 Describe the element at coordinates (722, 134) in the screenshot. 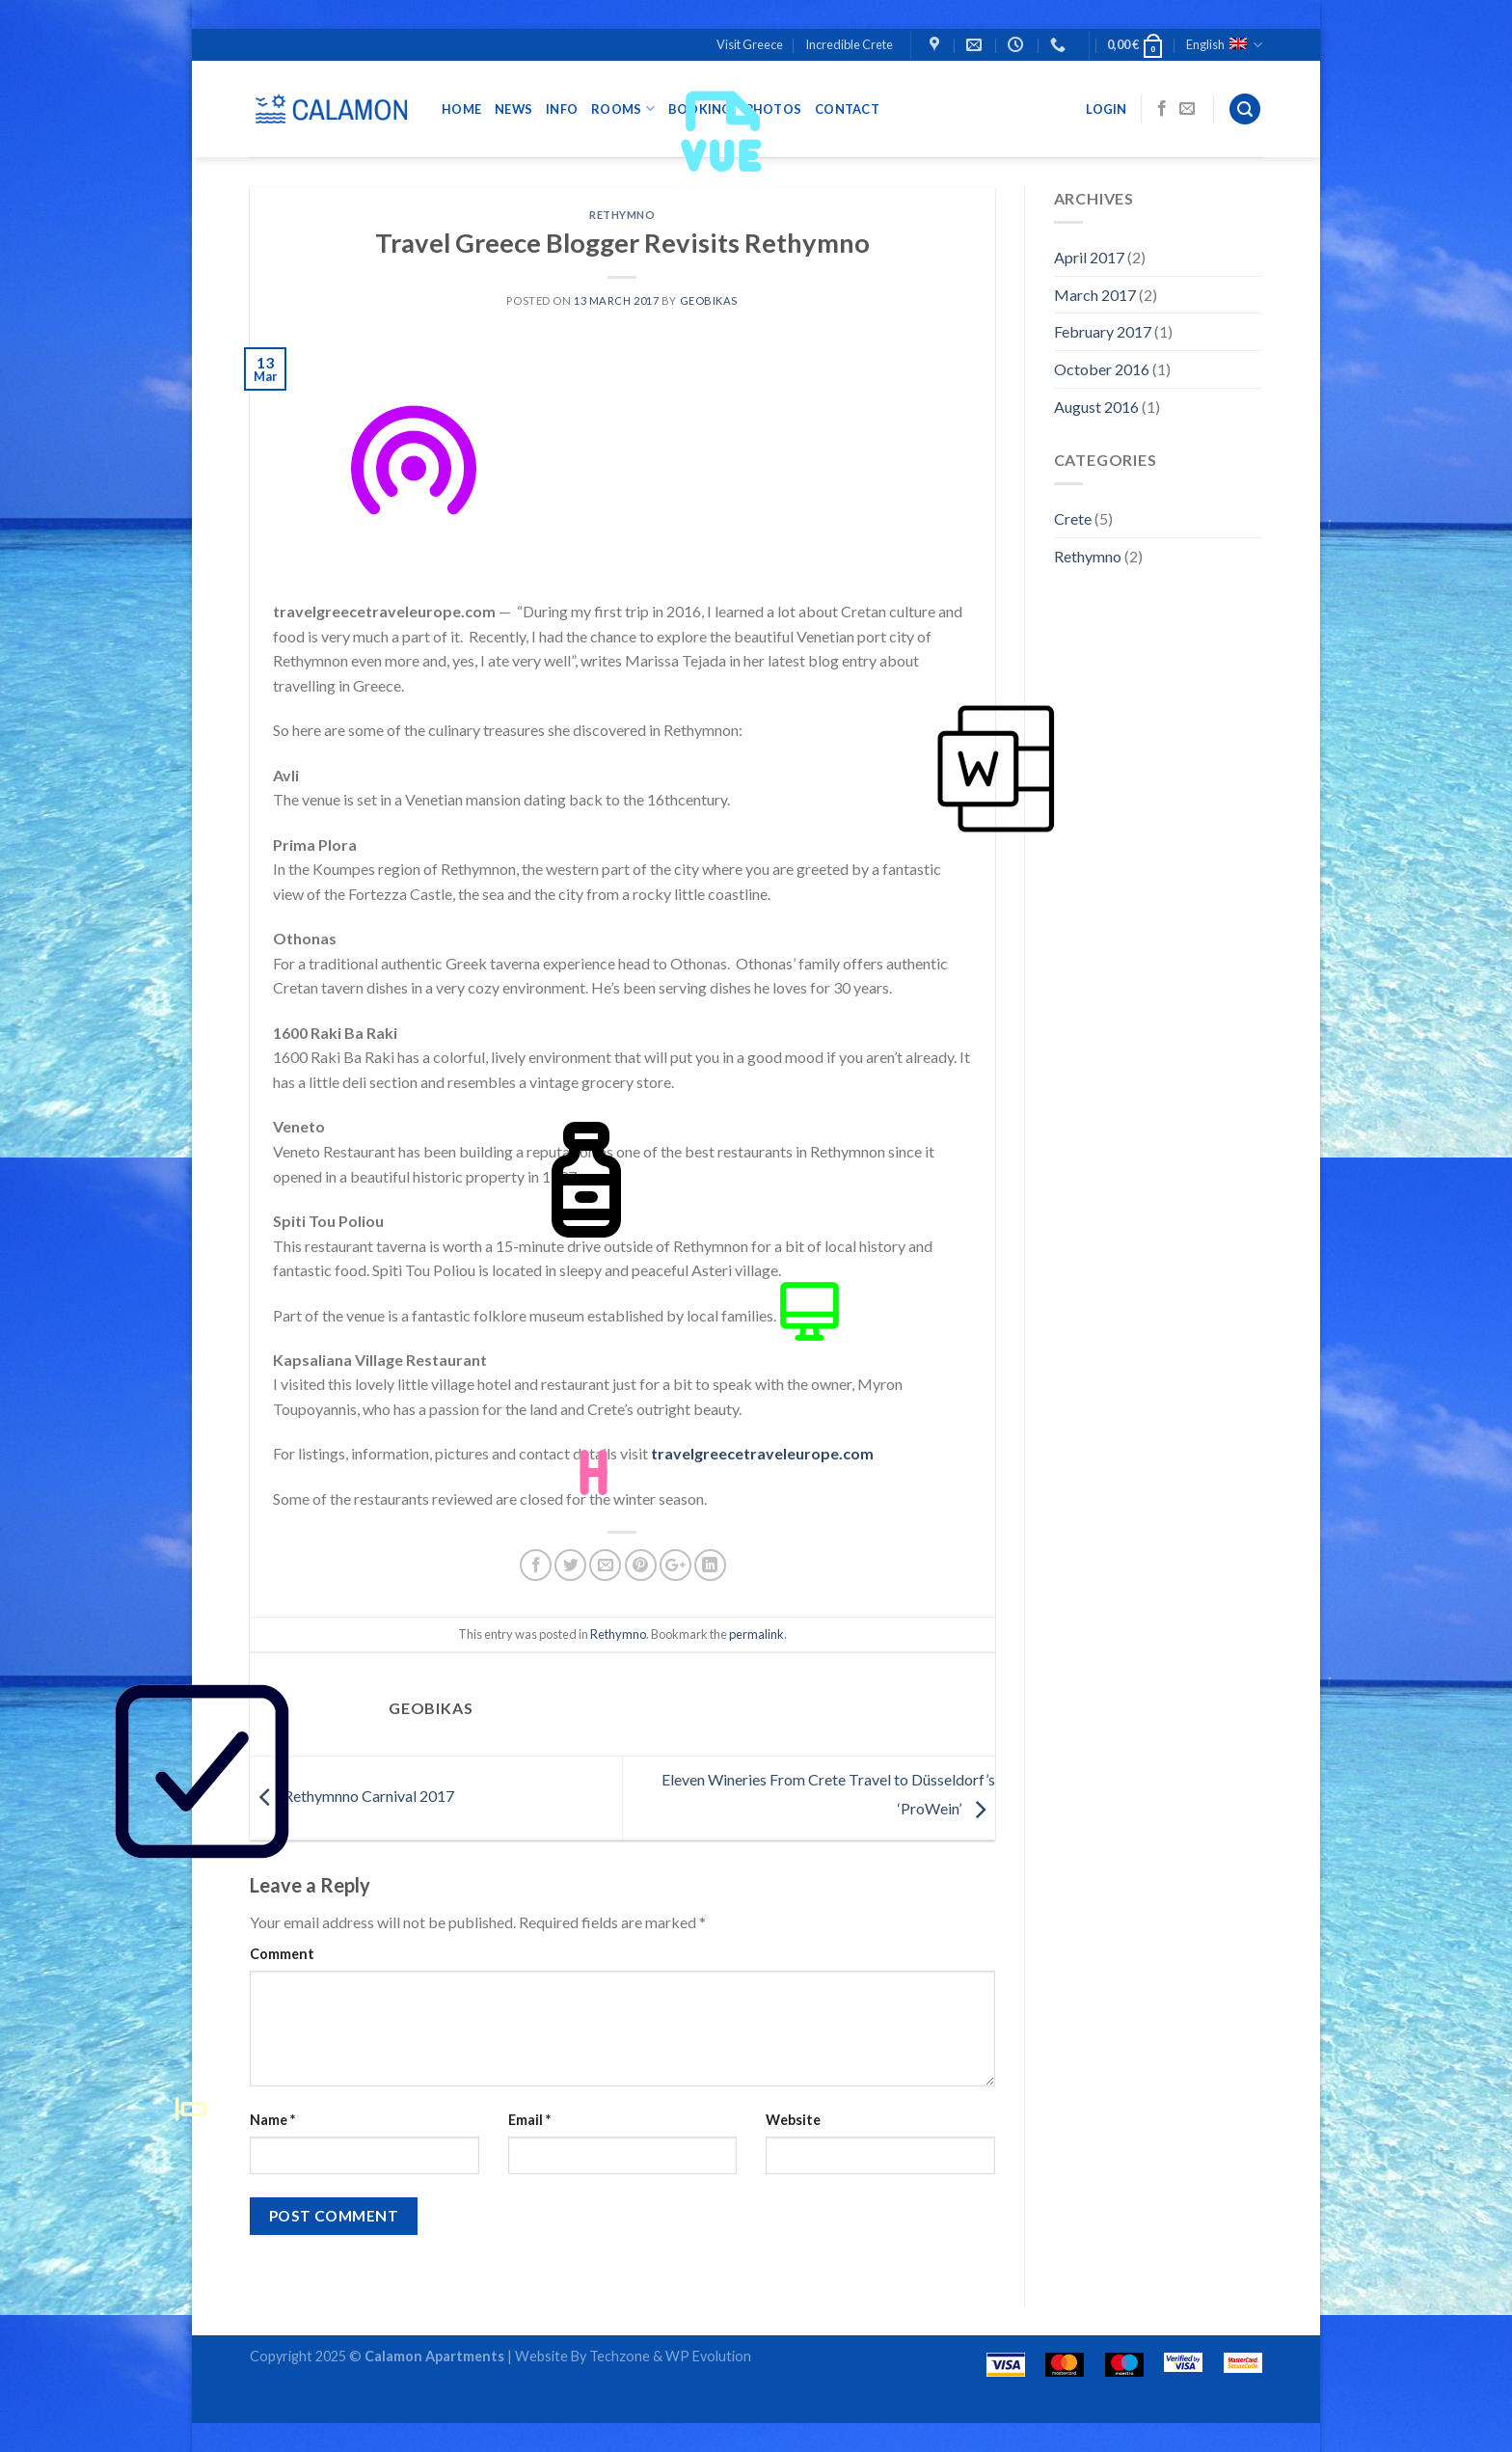

I see `vue.js file type indicator` at that location.